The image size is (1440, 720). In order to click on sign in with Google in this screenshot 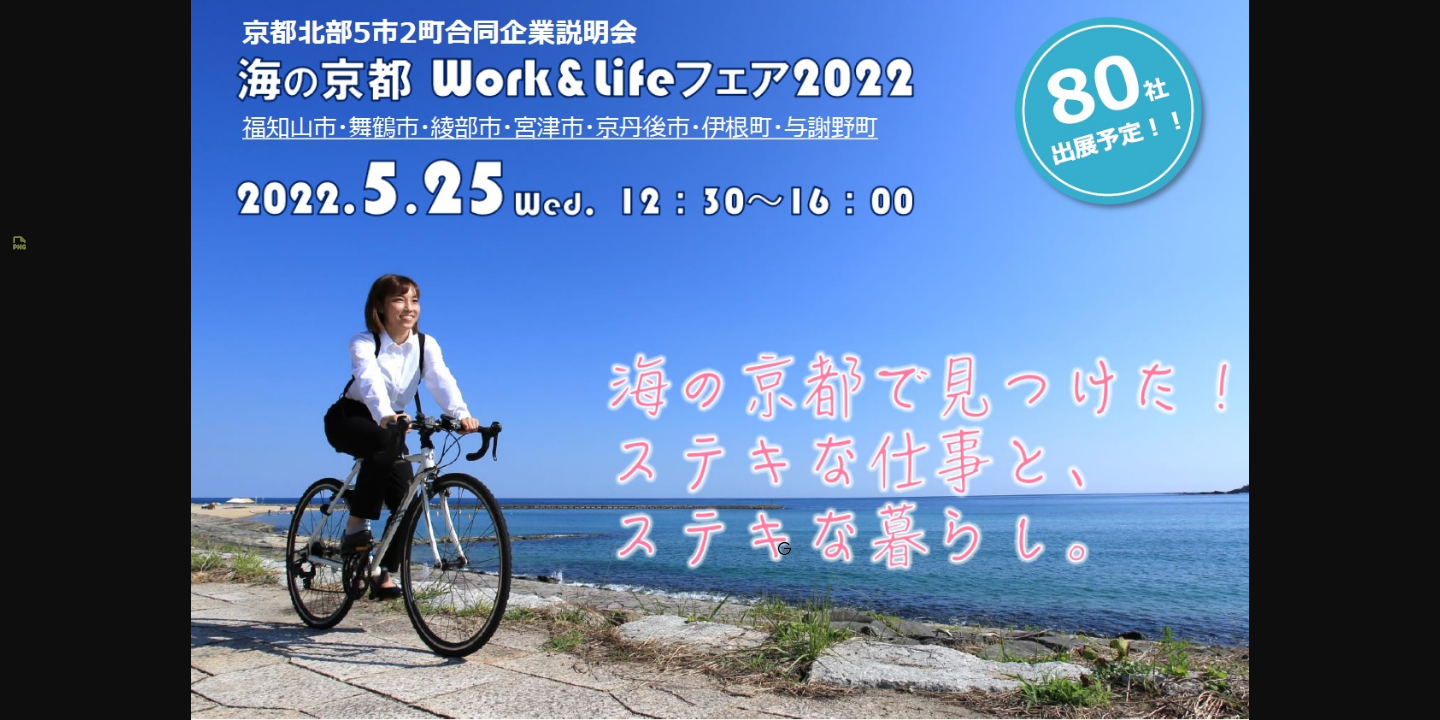, I will do `click(784, 548)`.